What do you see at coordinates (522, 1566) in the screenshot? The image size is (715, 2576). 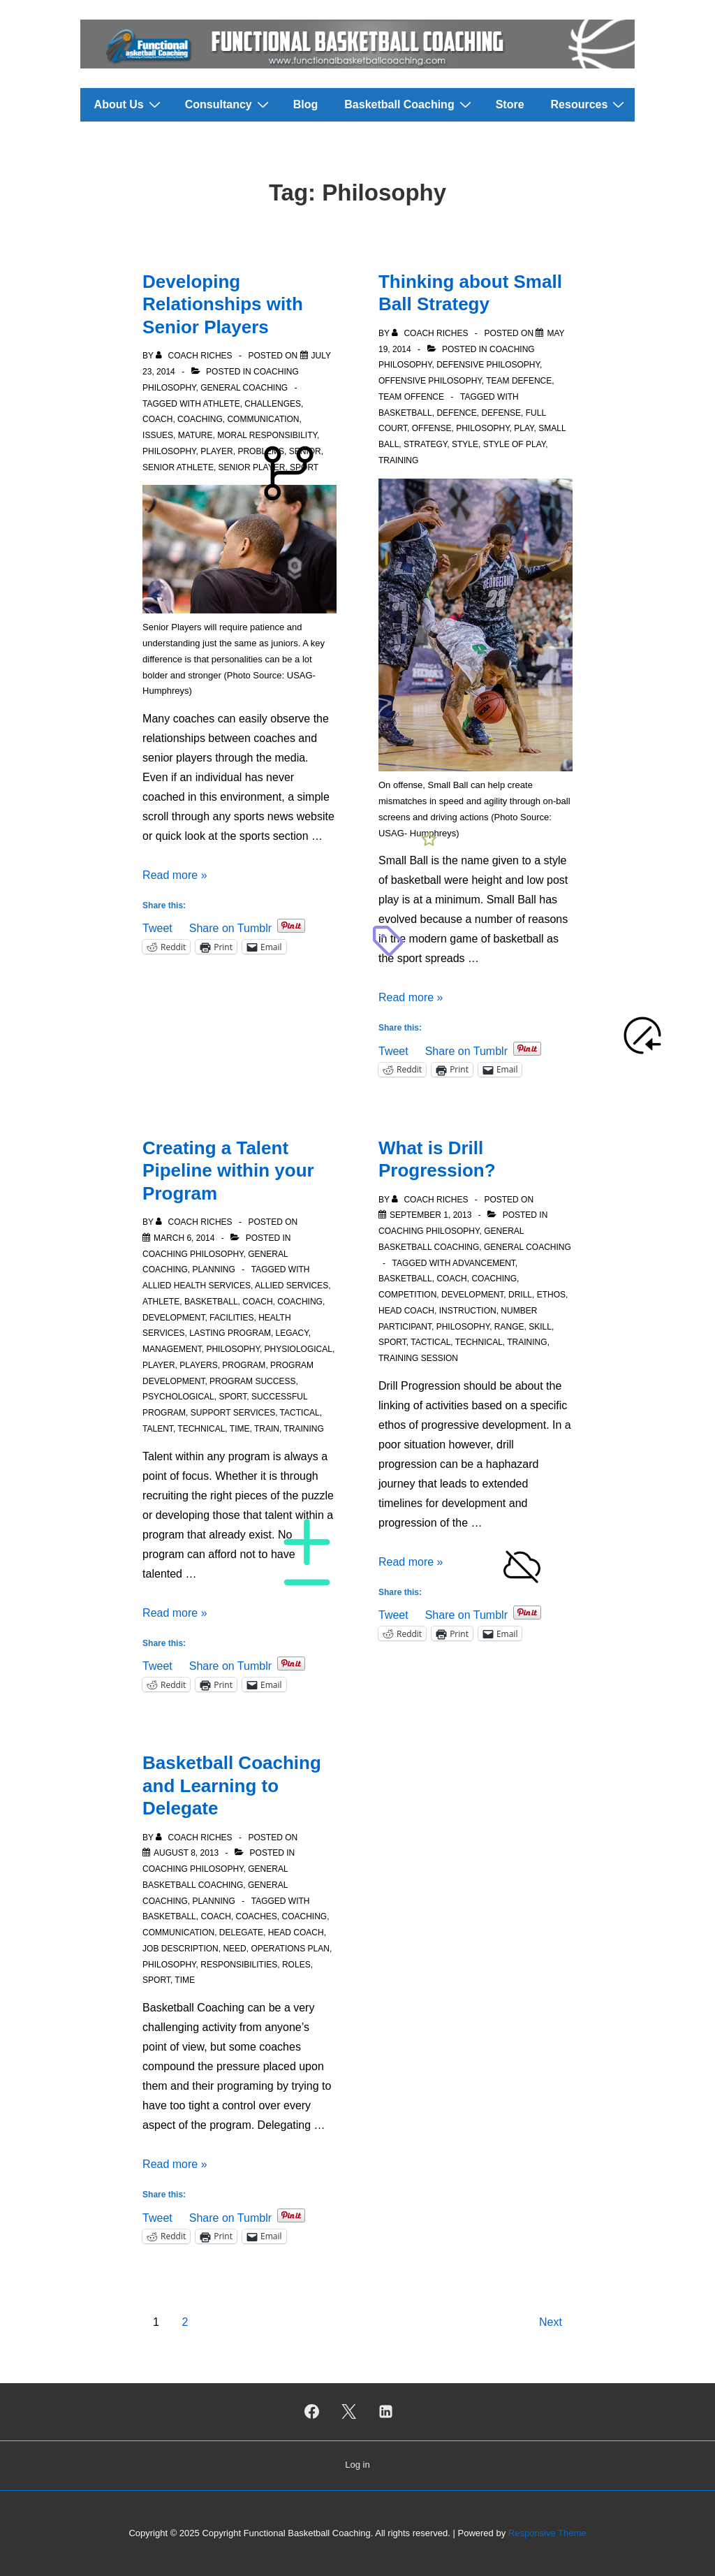 I see `indicates cloud sync is unavailable` at bounding box center [522, 1566].